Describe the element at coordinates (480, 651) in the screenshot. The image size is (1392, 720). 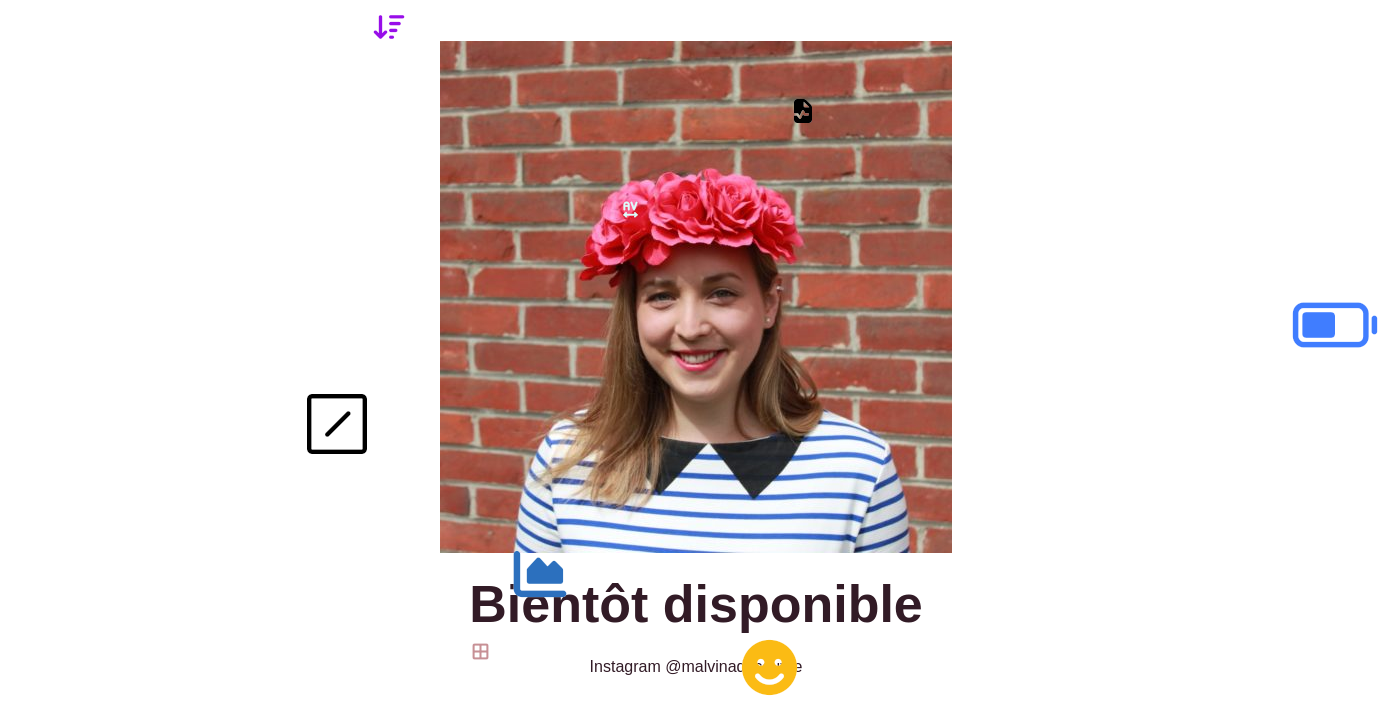
I see `switch to grid view` at that location.